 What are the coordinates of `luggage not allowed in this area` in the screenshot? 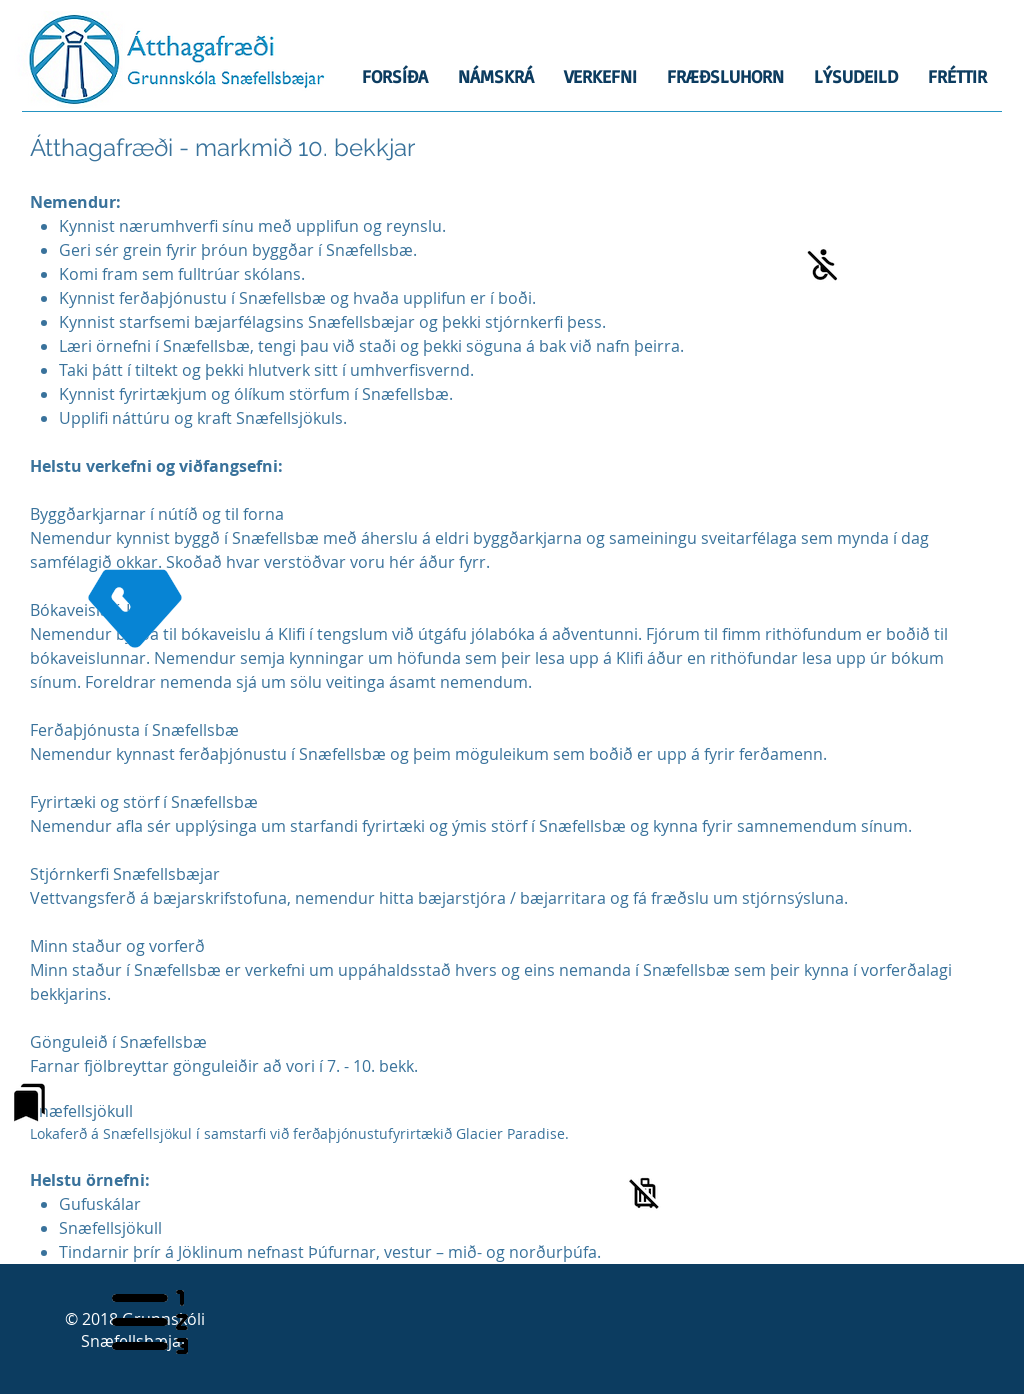 It's located at (645, 1193).